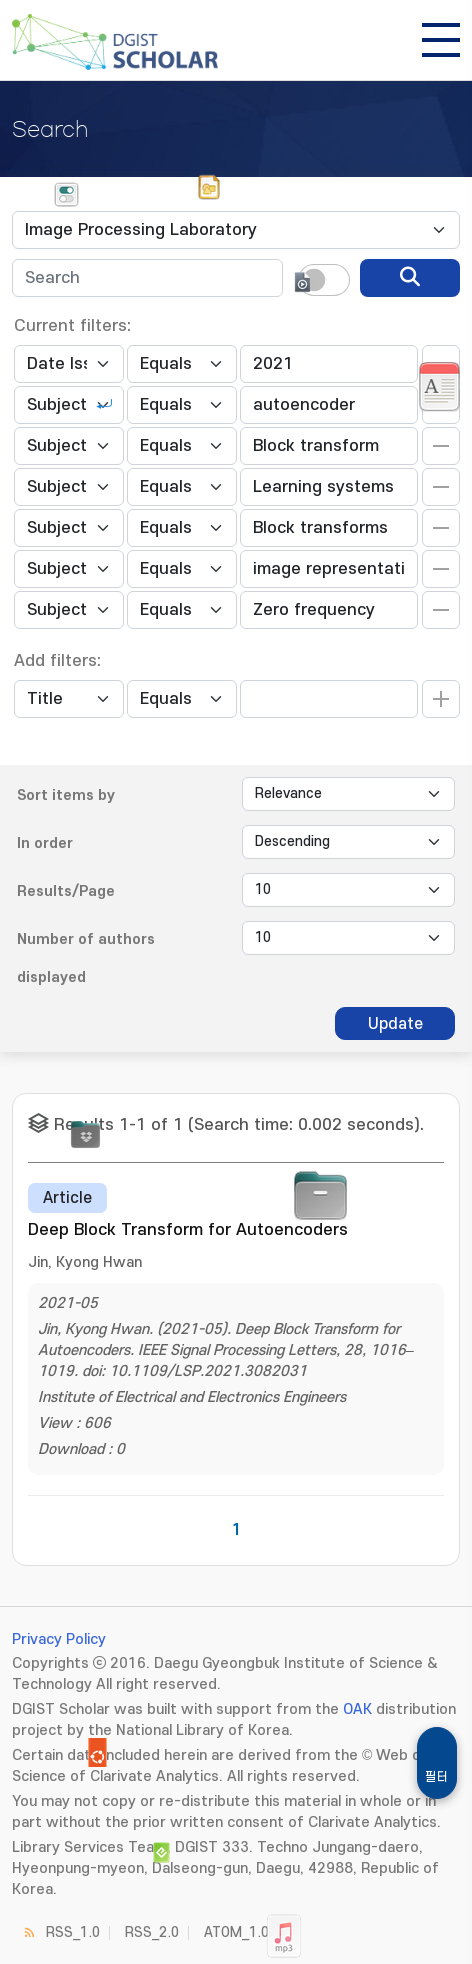  I want to click on open the books or e-reader app, so click(439, 386).